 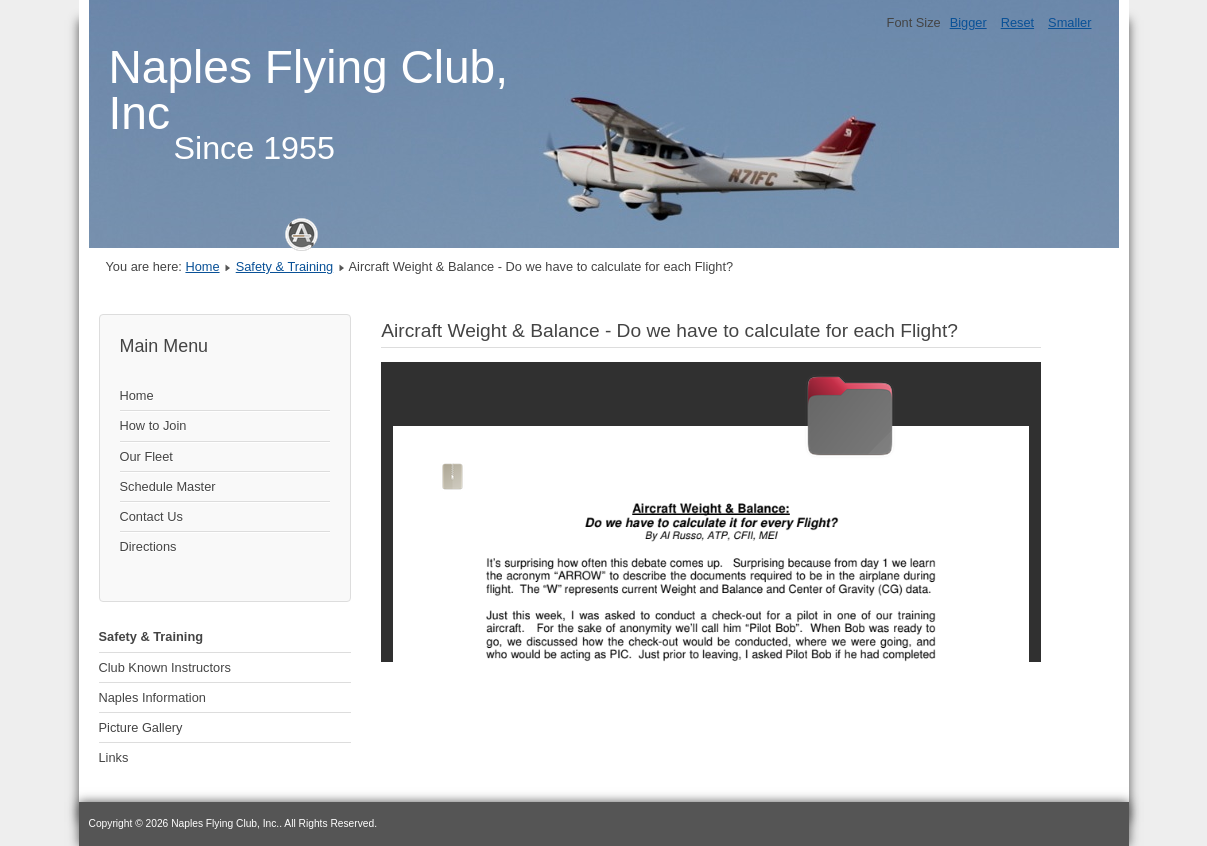 What do you see at coordinates (301, 234) in the screenshot?
I see `check for available software updates` at bounding box center [301, 234].